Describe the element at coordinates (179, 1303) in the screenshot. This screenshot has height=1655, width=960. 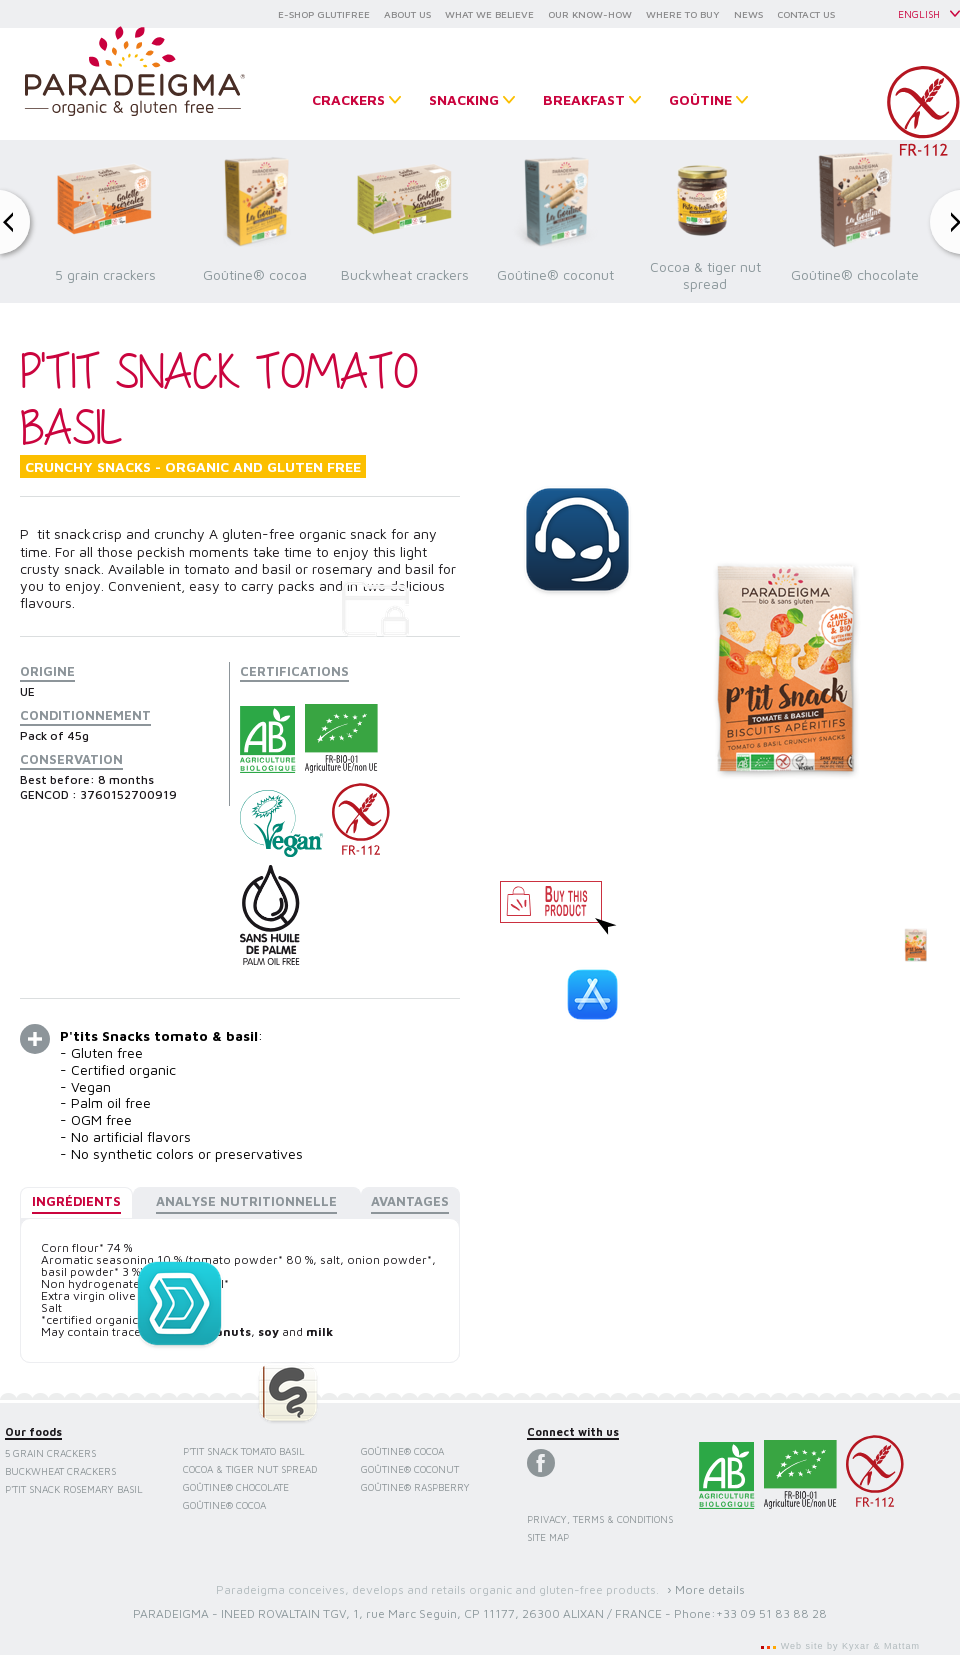
I see `open synology drive cloud storage app` at that location.